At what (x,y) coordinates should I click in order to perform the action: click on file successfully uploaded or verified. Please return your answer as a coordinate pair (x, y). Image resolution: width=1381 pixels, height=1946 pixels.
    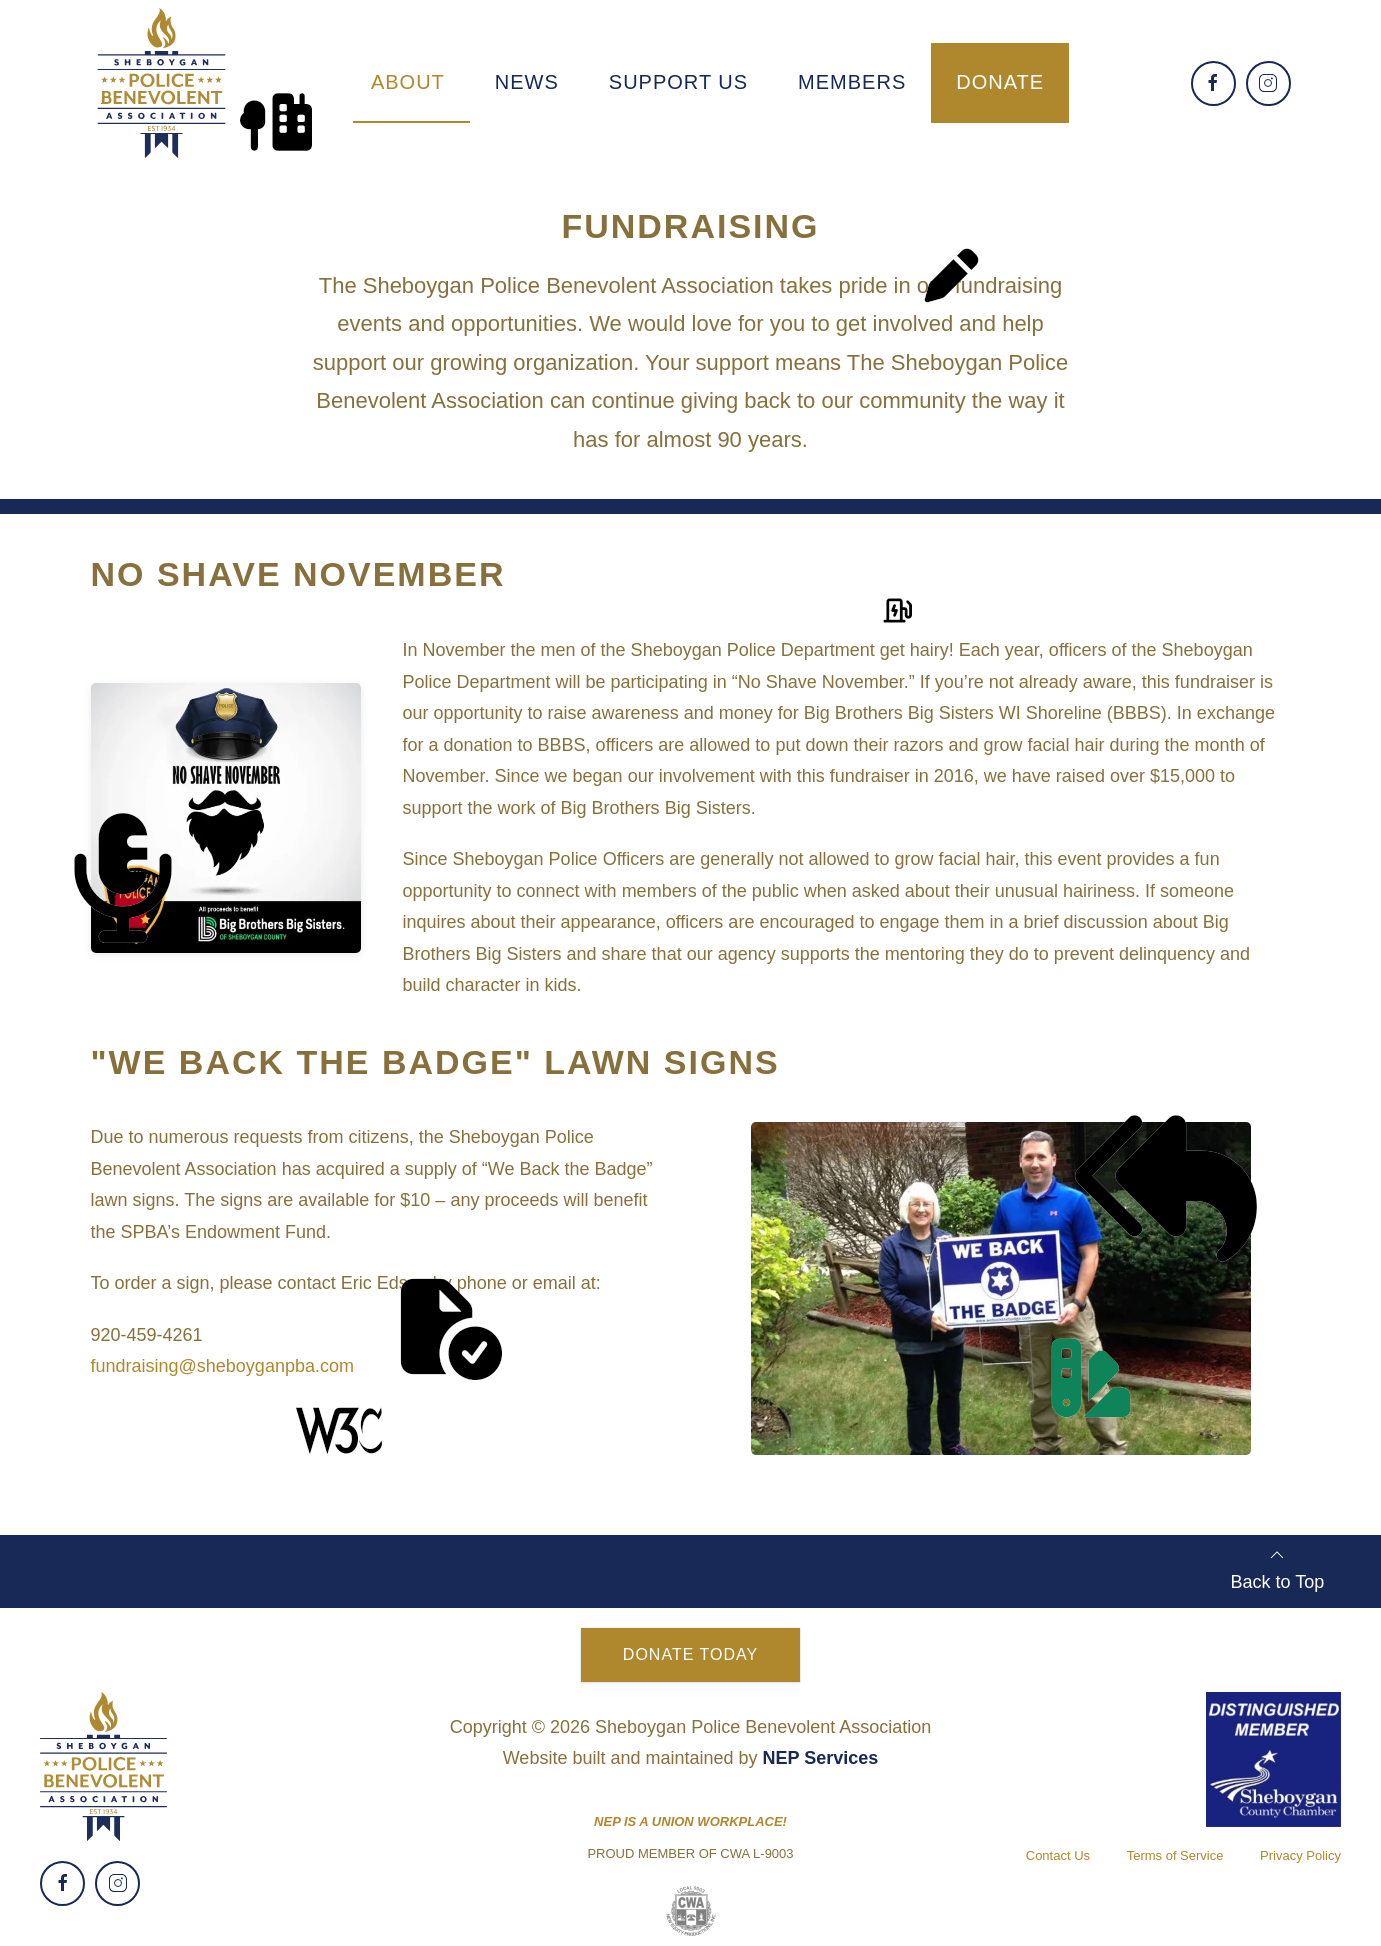
    Looking at the image, I should click on (448, 1326).